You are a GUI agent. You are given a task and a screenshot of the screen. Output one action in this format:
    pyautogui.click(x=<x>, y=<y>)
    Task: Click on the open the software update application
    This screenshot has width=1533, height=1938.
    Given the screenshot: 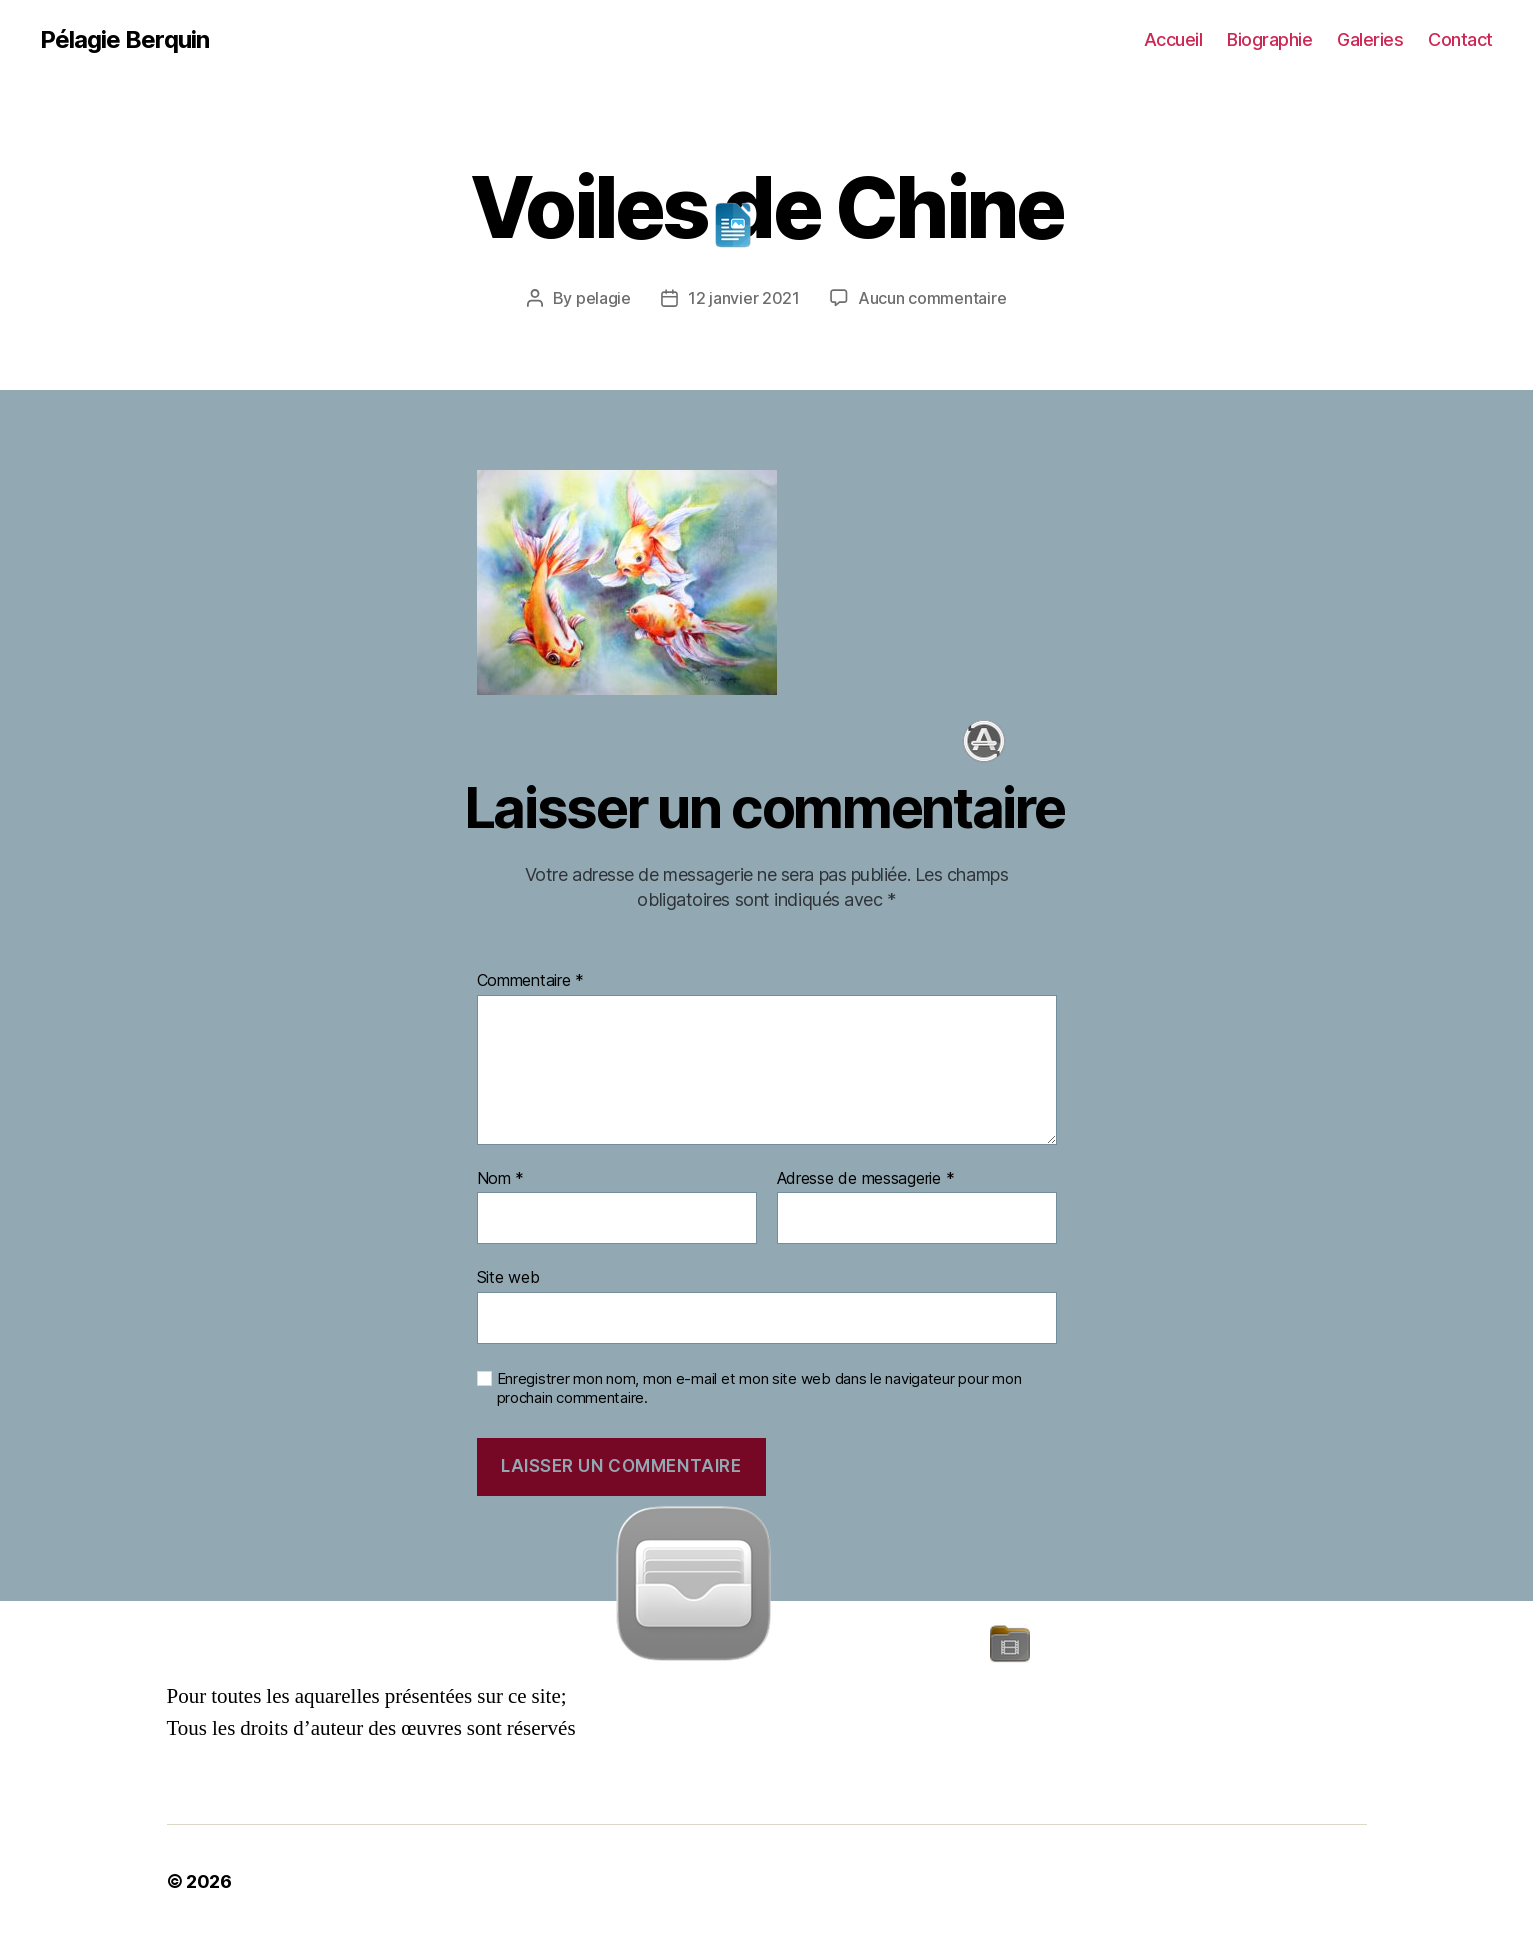 What is the action you would take?
    pyautogui.click(x=984, y=741)
    